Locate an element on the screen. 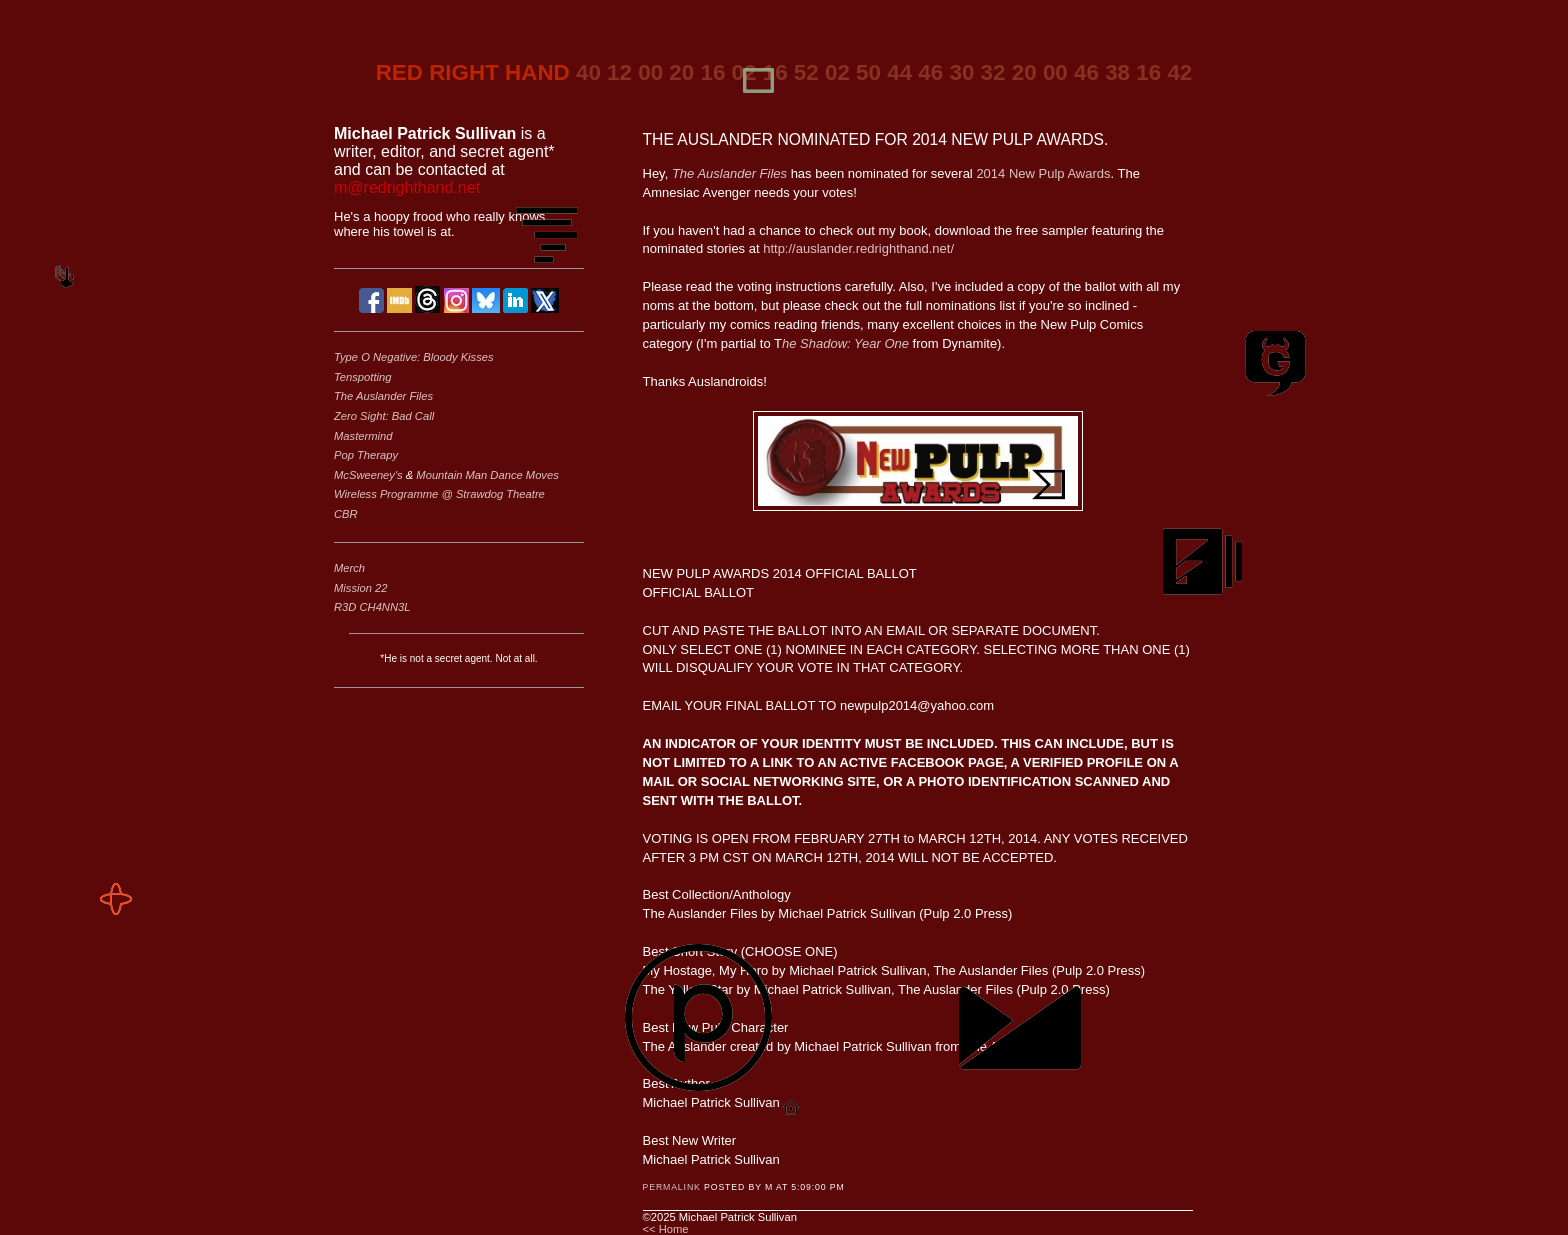 The image size is (1568, 1235). link to GNU Social profile is located at coordinates (1275, 363).